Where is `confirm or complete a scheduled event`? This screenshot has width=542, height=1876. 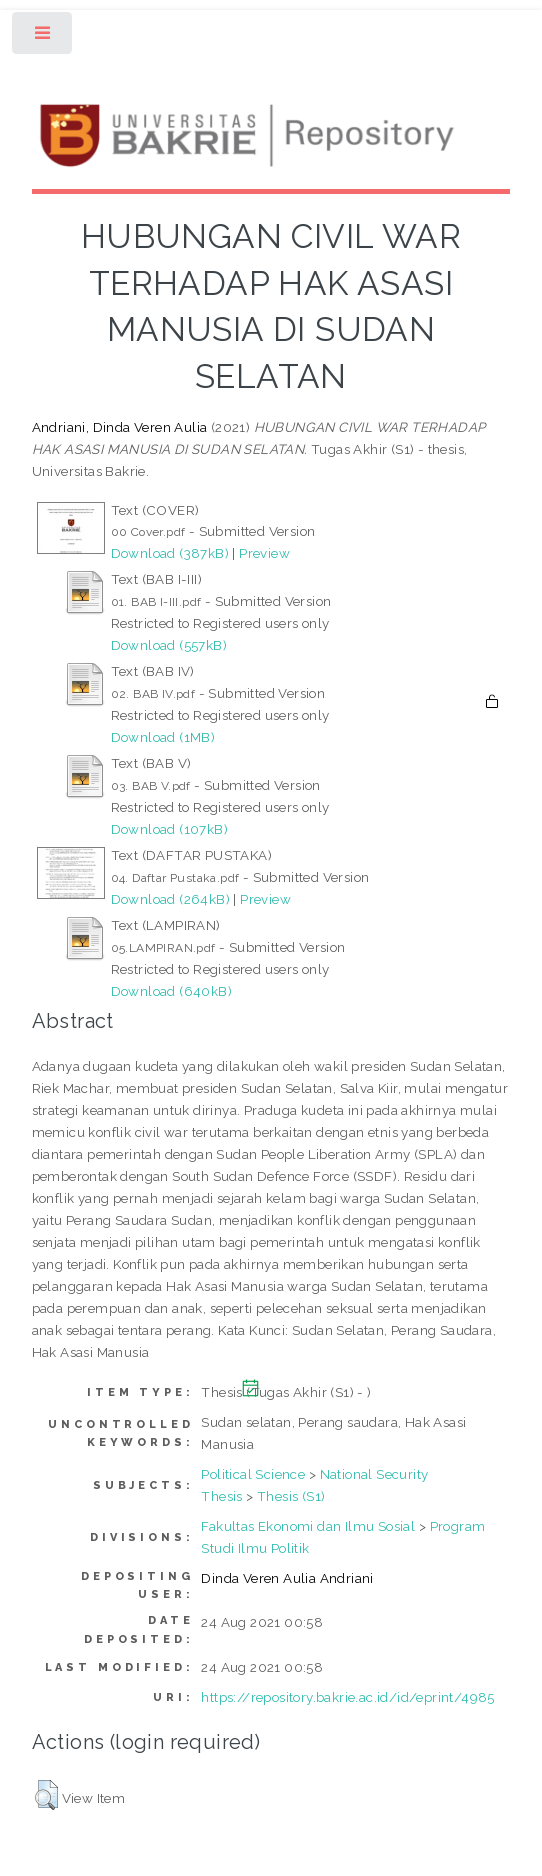 confirm or complete a scheduled event is located at coordinates (250, 1388).